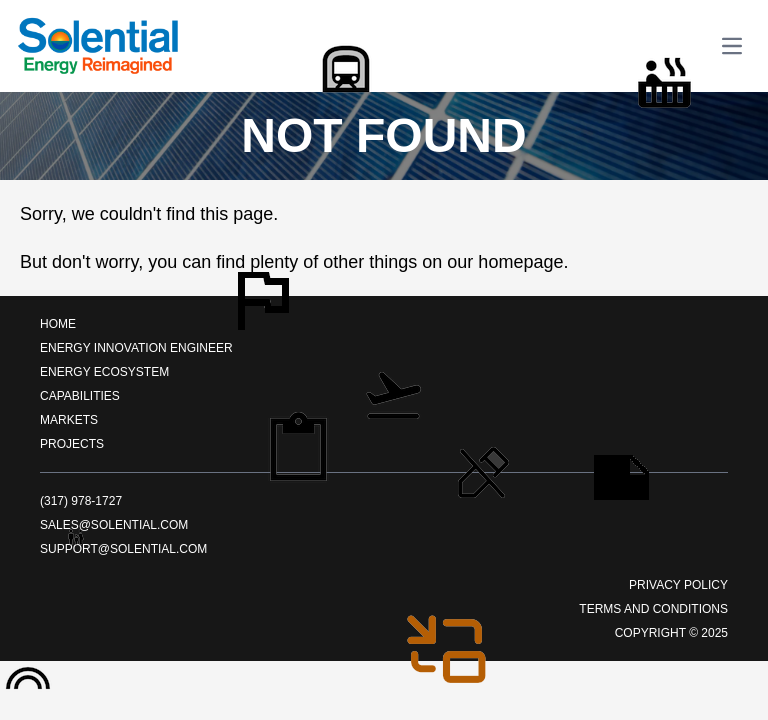 This screenshot has height=720, width=768. I want to click on enable picture-in-picture mode, so click(446, 647).